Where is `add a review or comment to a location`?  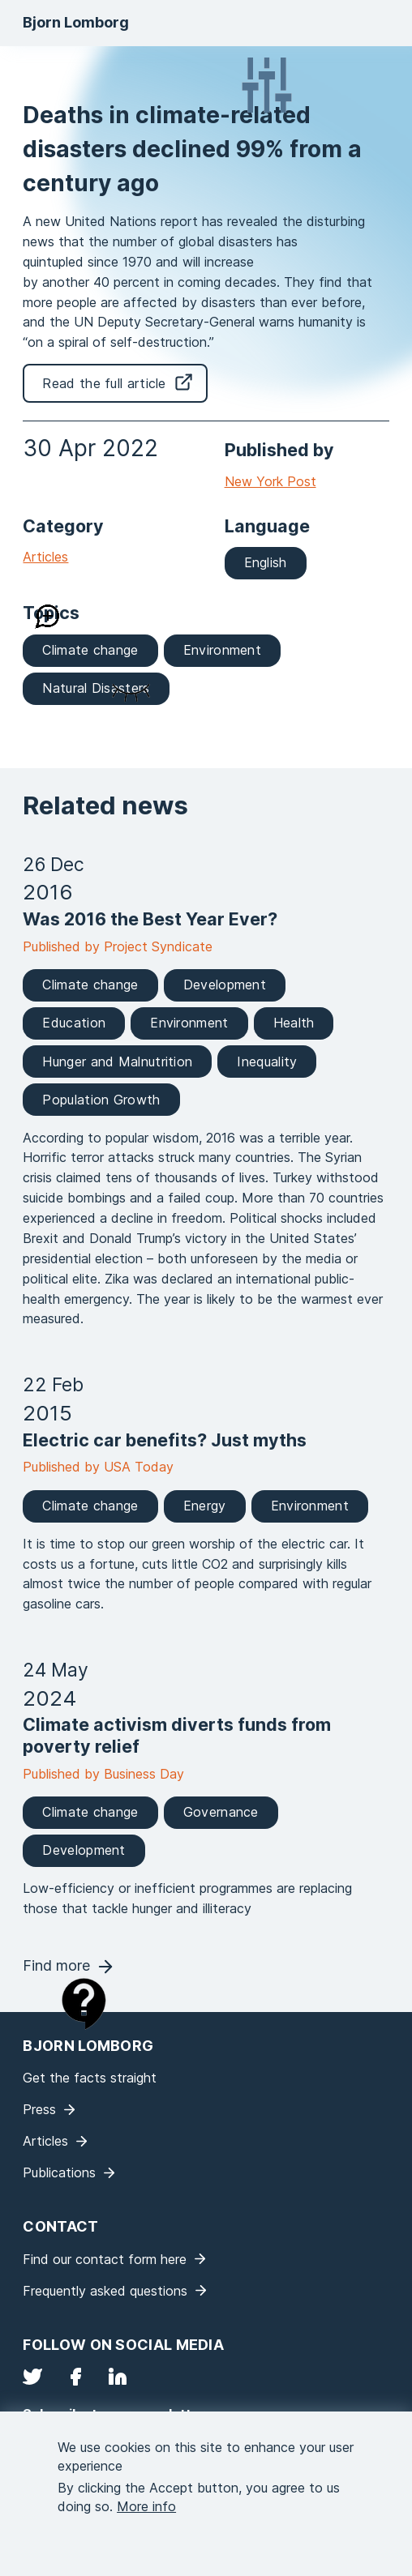 add a review or comment to a location is located at coordinates (48, 616).